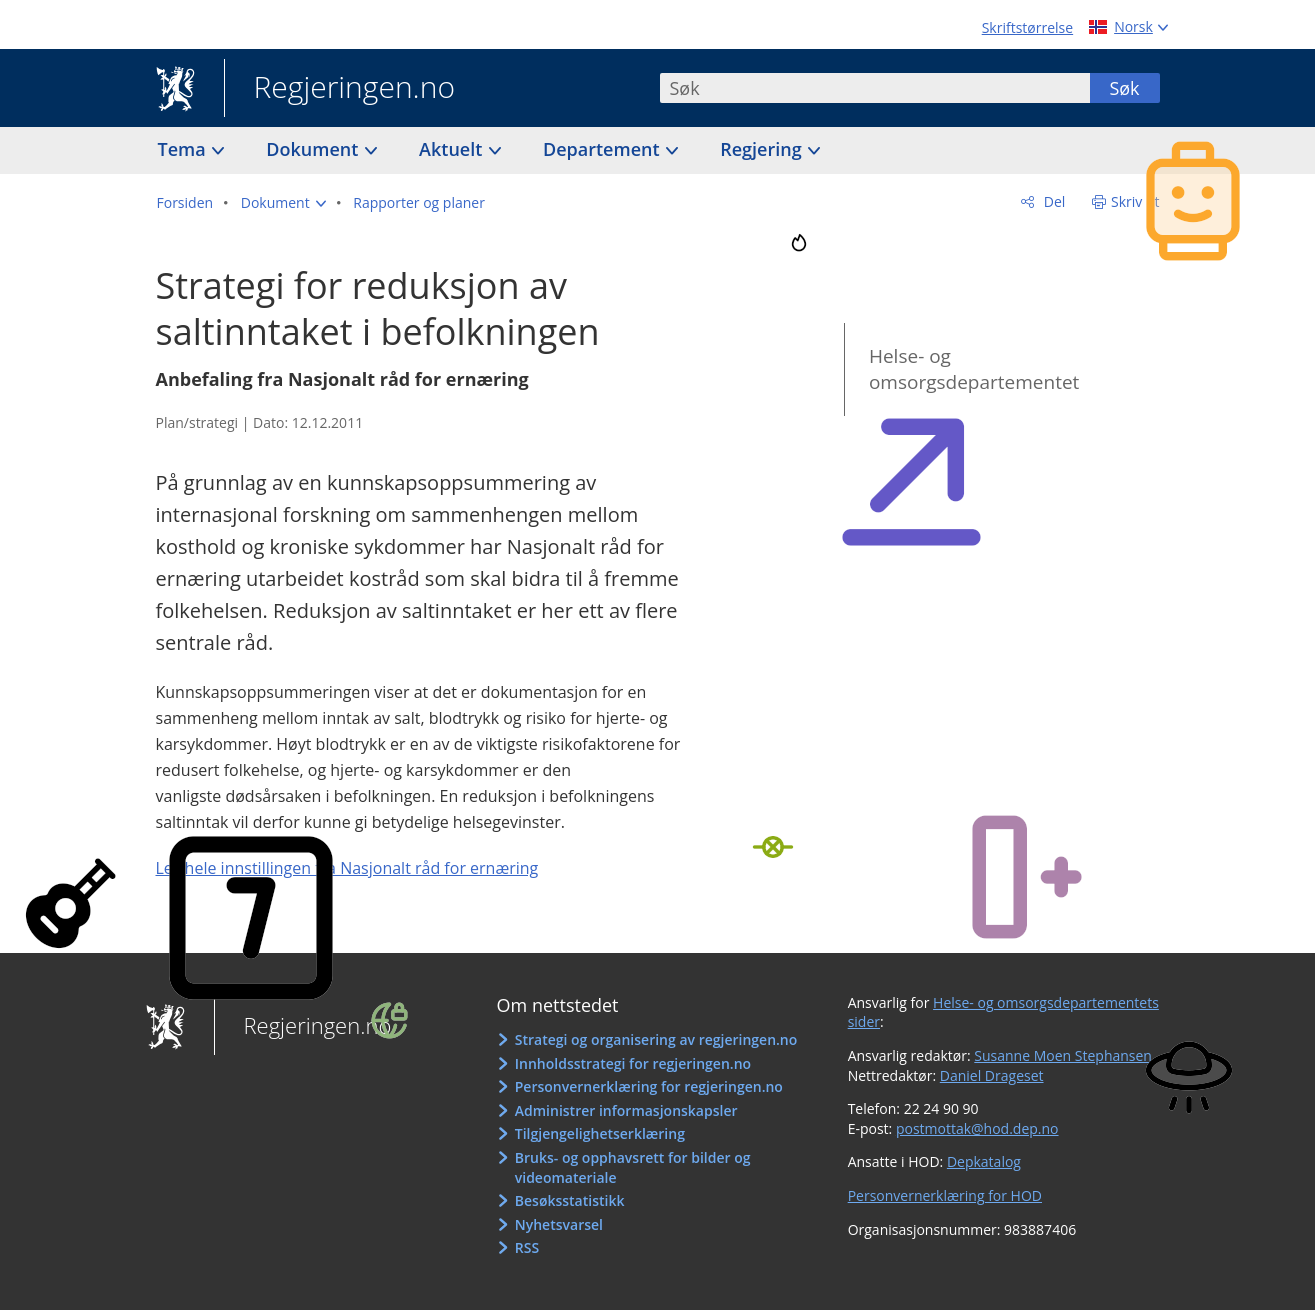 The width and height of the screenshot is (1315, 1310). What do you see at coordinates (70, 904) in the screenshot?
I see `access music or instrument tools` at bounding box center [70, 904].